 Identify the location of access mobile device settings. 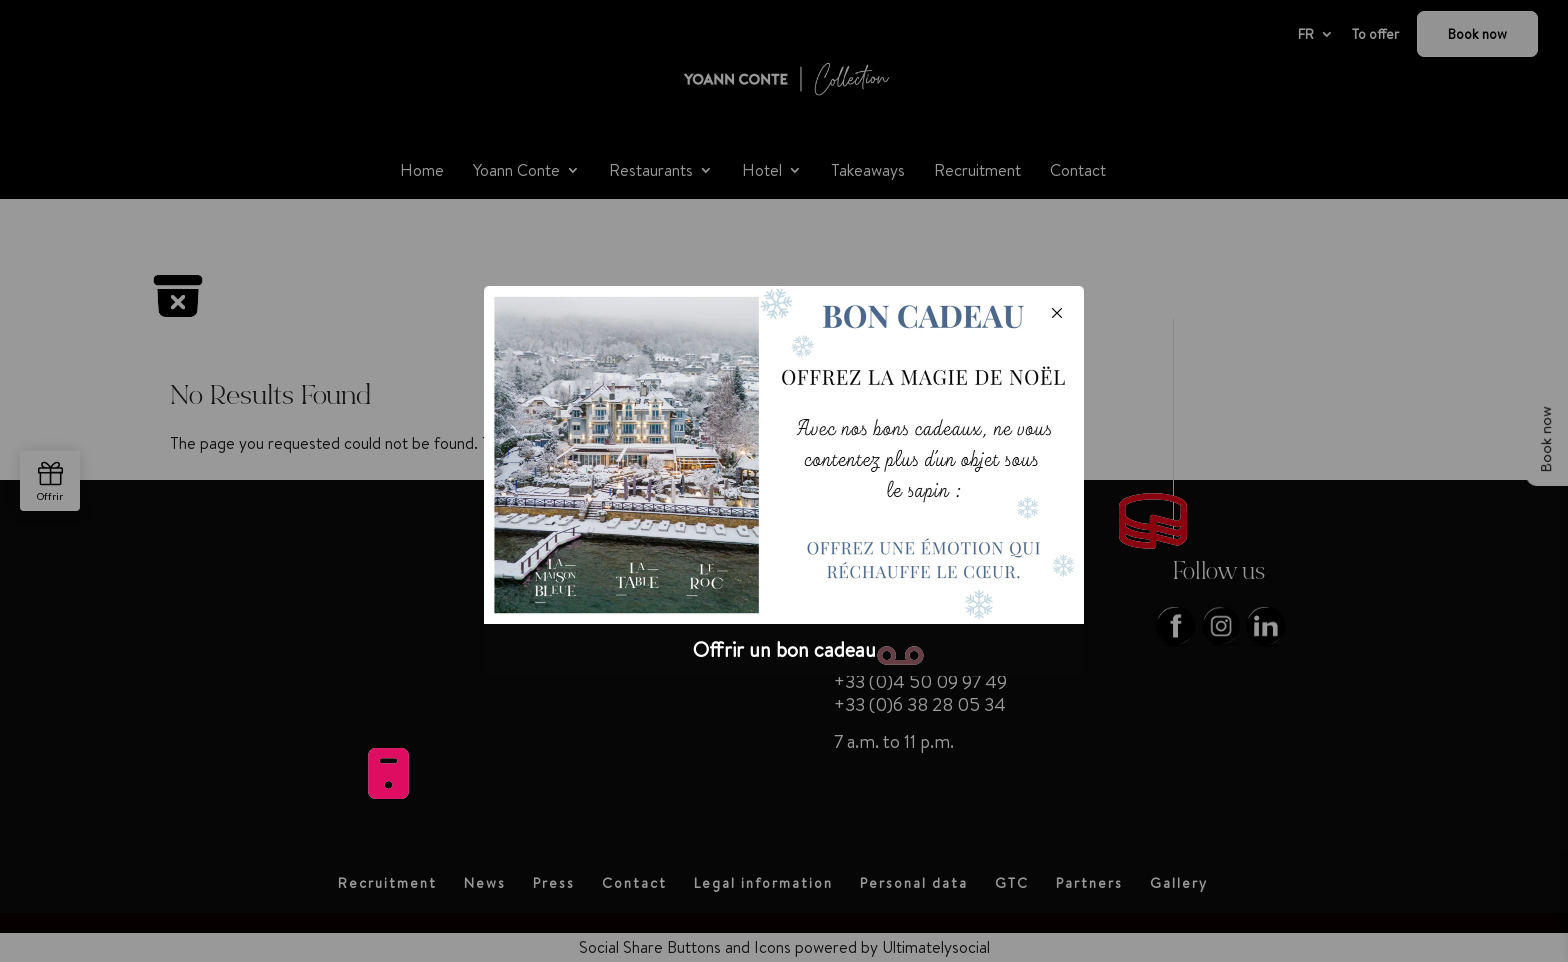
(388, 773).